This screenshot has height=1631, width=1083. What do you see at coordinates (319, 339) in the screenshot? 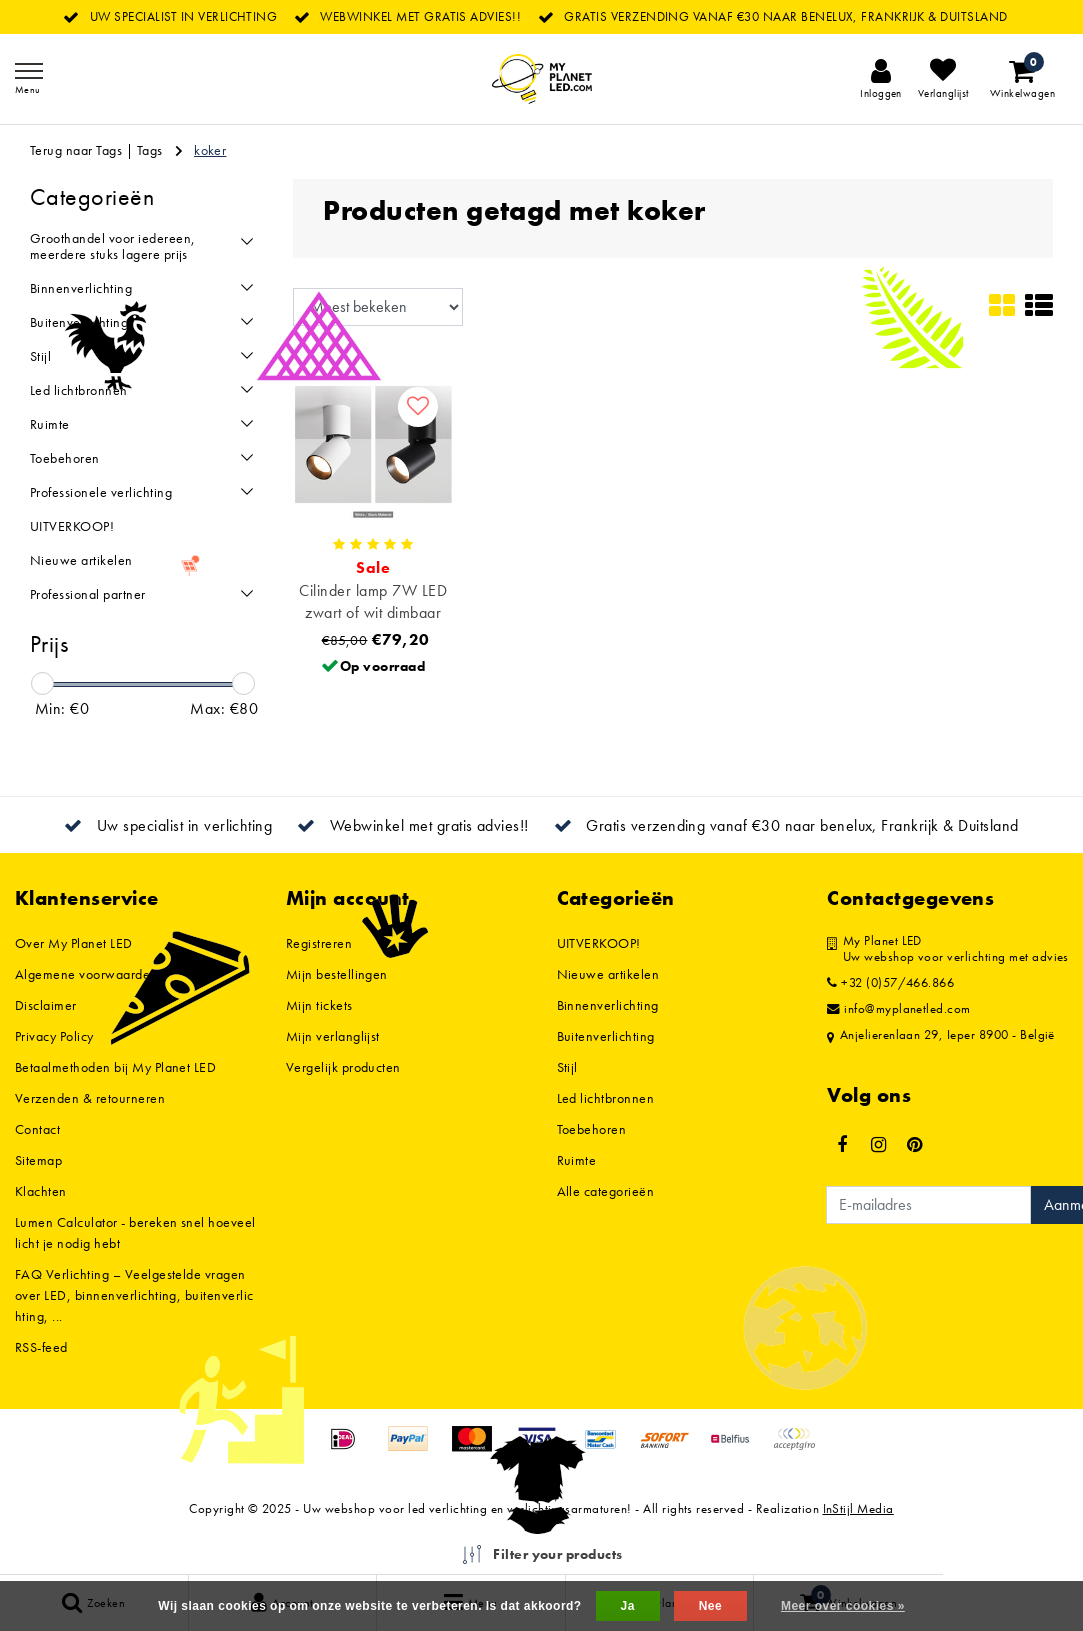
I see `view information about the Louvre museum` at bounding box center [319, 339].